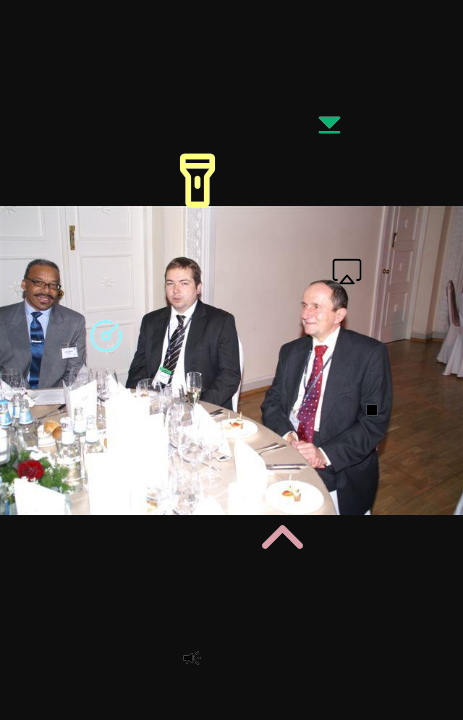  What do you see at coordinates (347, 271) in the screenshot?
I see `stream content to an external display via airplay` at bounding box center [347, 271].